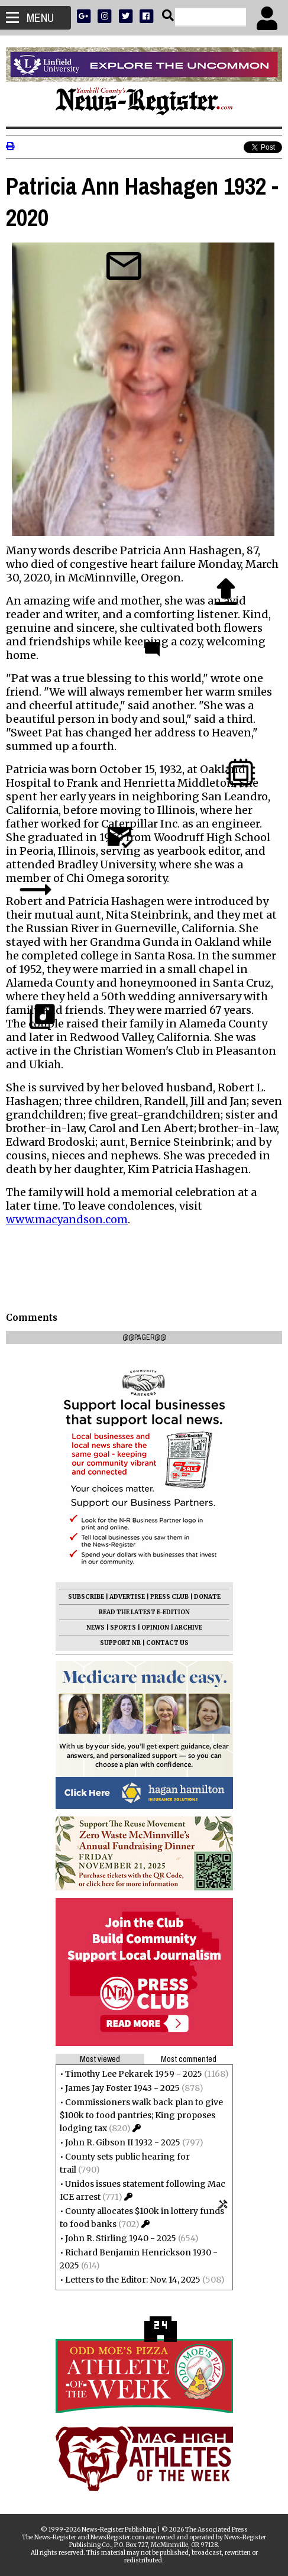 The image size is (288, 2576). What do you see at coordinates (119, 836) in the screenshot?
I see `mark email as read` at bounding box center [119, 836].